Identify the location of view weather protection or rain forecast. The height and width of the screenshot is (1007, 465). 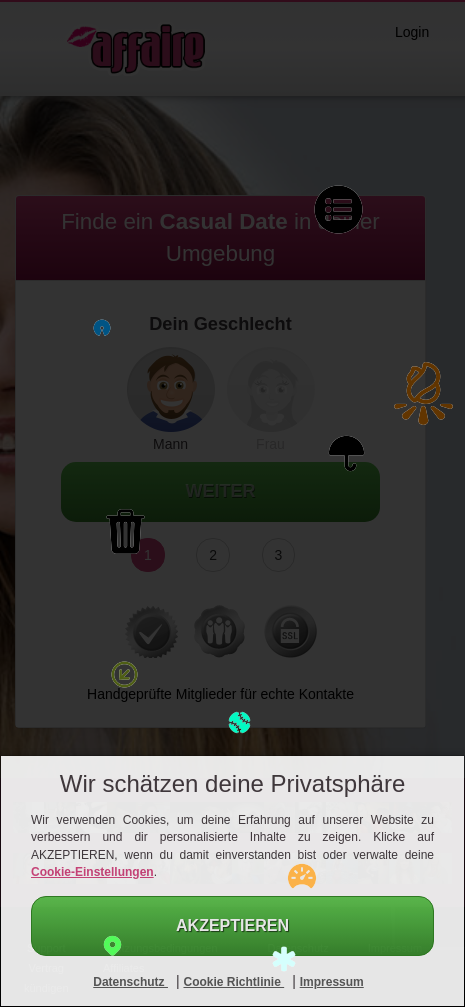
(346, 453).